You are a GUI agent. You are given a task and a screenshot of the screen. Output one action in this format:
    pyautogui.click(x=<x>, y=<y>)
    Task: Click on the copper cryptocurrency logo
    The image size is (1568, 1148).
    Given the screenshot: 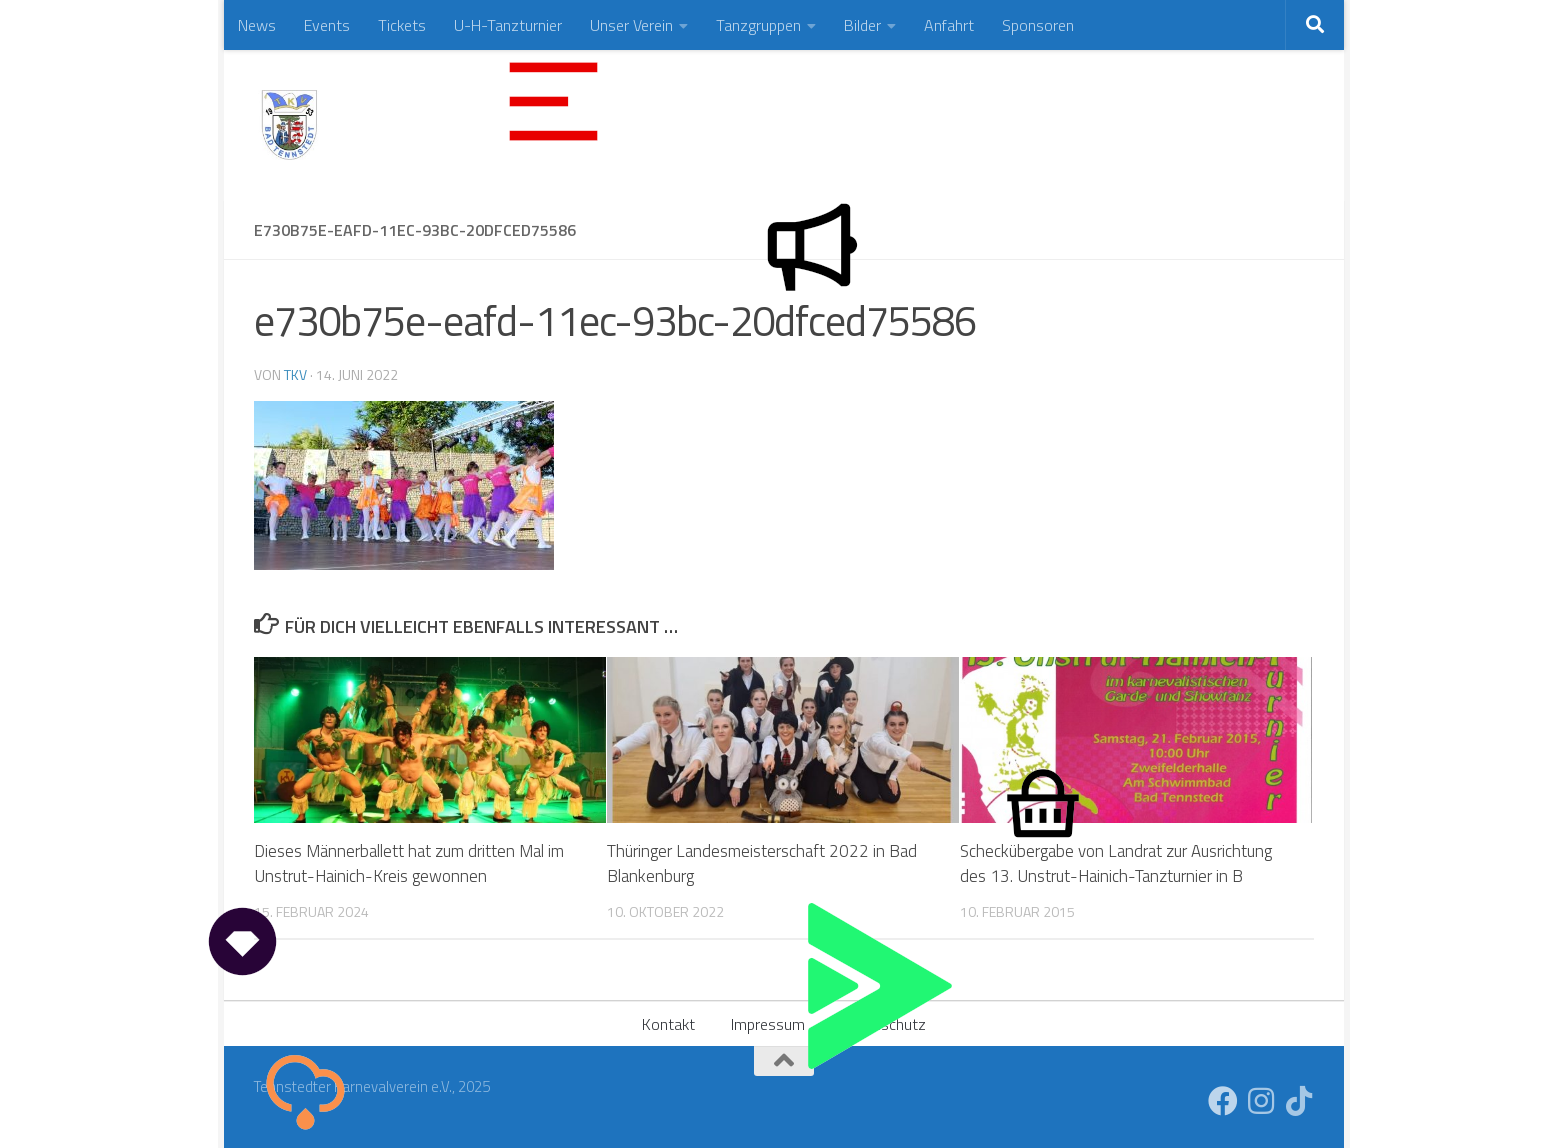 What is the action you would take?
    pyautogui.click(x=242, y=941)
    